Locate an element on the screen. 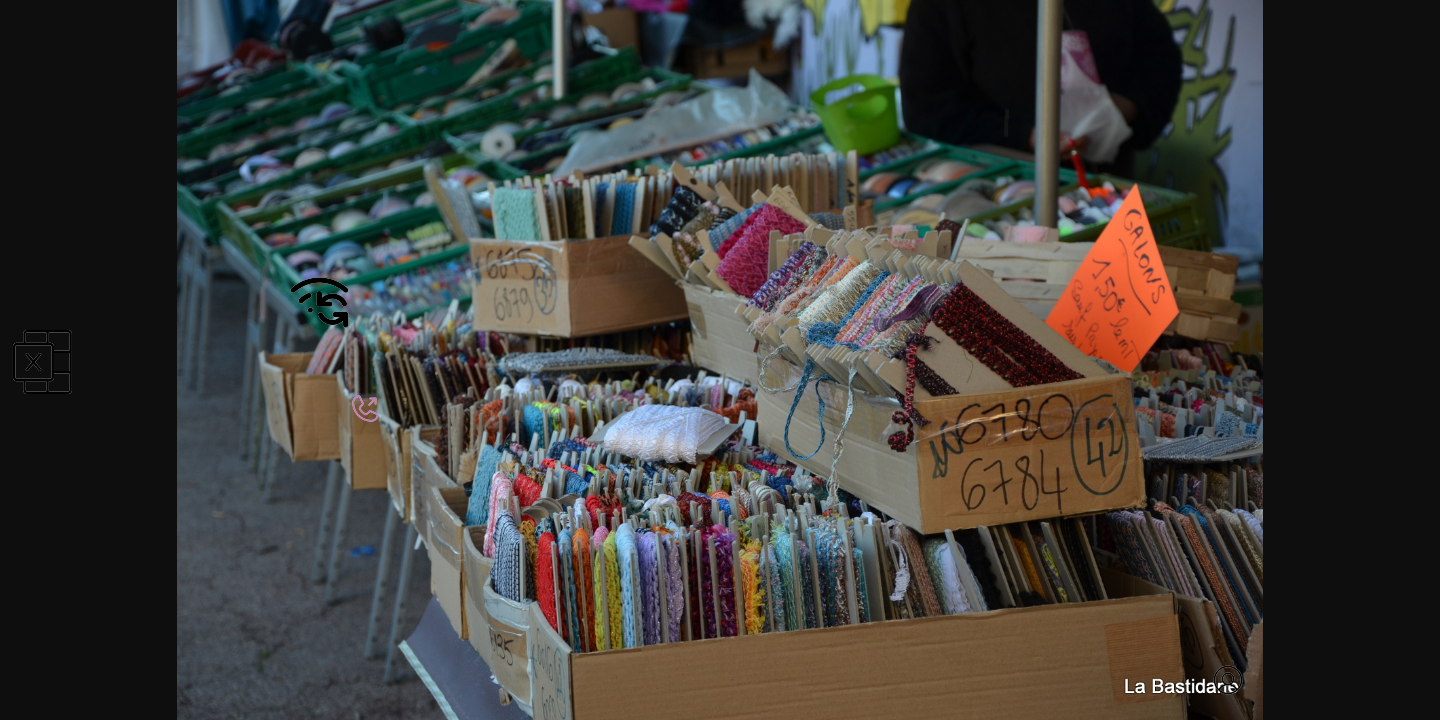 Image resolution: width=1440 pixels, height=720 pixels. view your profile is located at coordinates (1228, 680).